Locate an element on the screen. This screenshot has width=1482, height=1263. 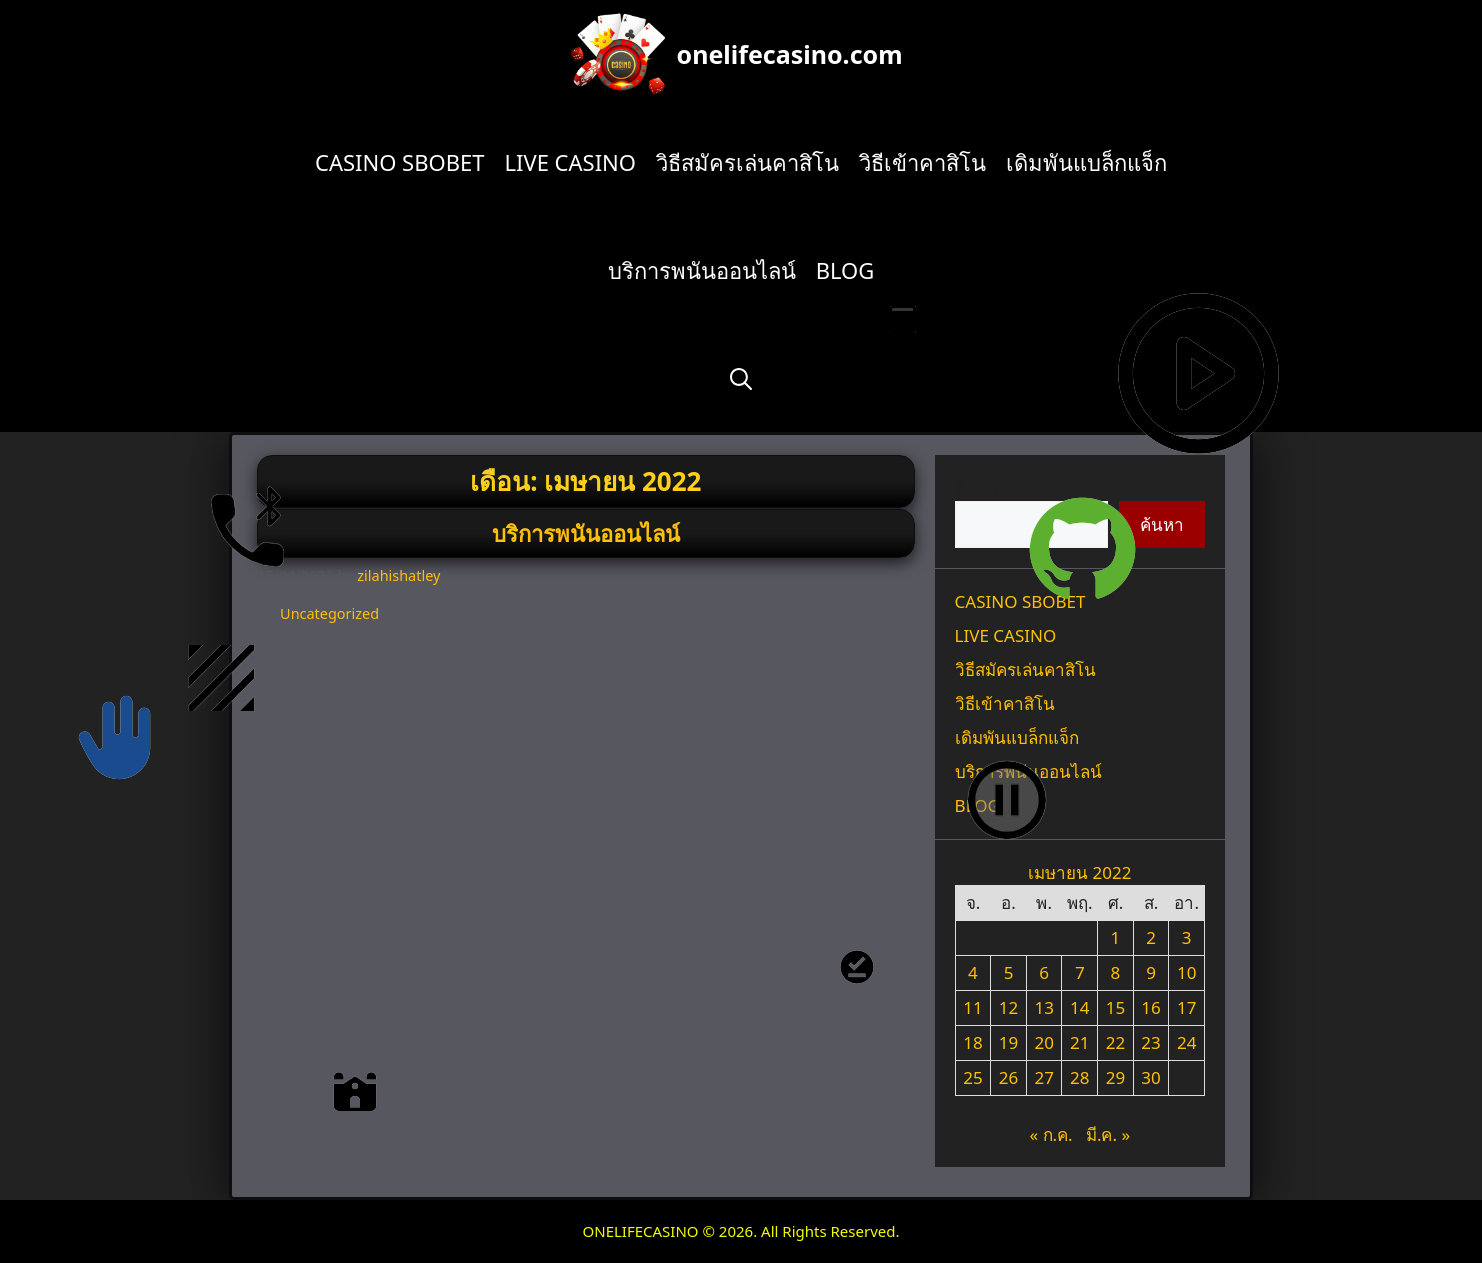
apply texture or pattern overlay is located at coordinates (221, 678).